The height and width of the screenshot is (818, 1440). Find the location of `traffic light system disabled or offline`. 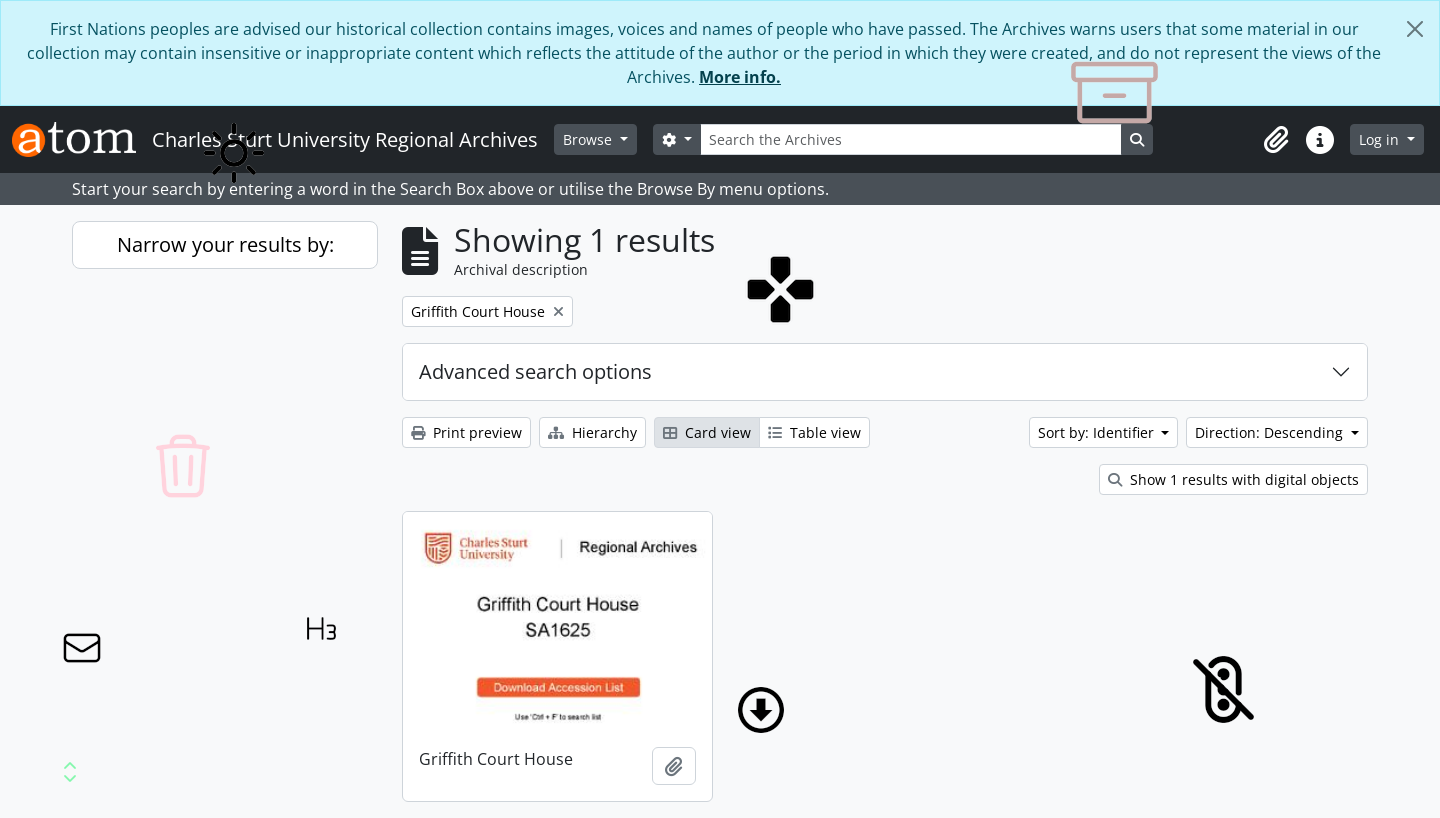

traffic light system disabled or offline is located at coordinates (1223, 689).